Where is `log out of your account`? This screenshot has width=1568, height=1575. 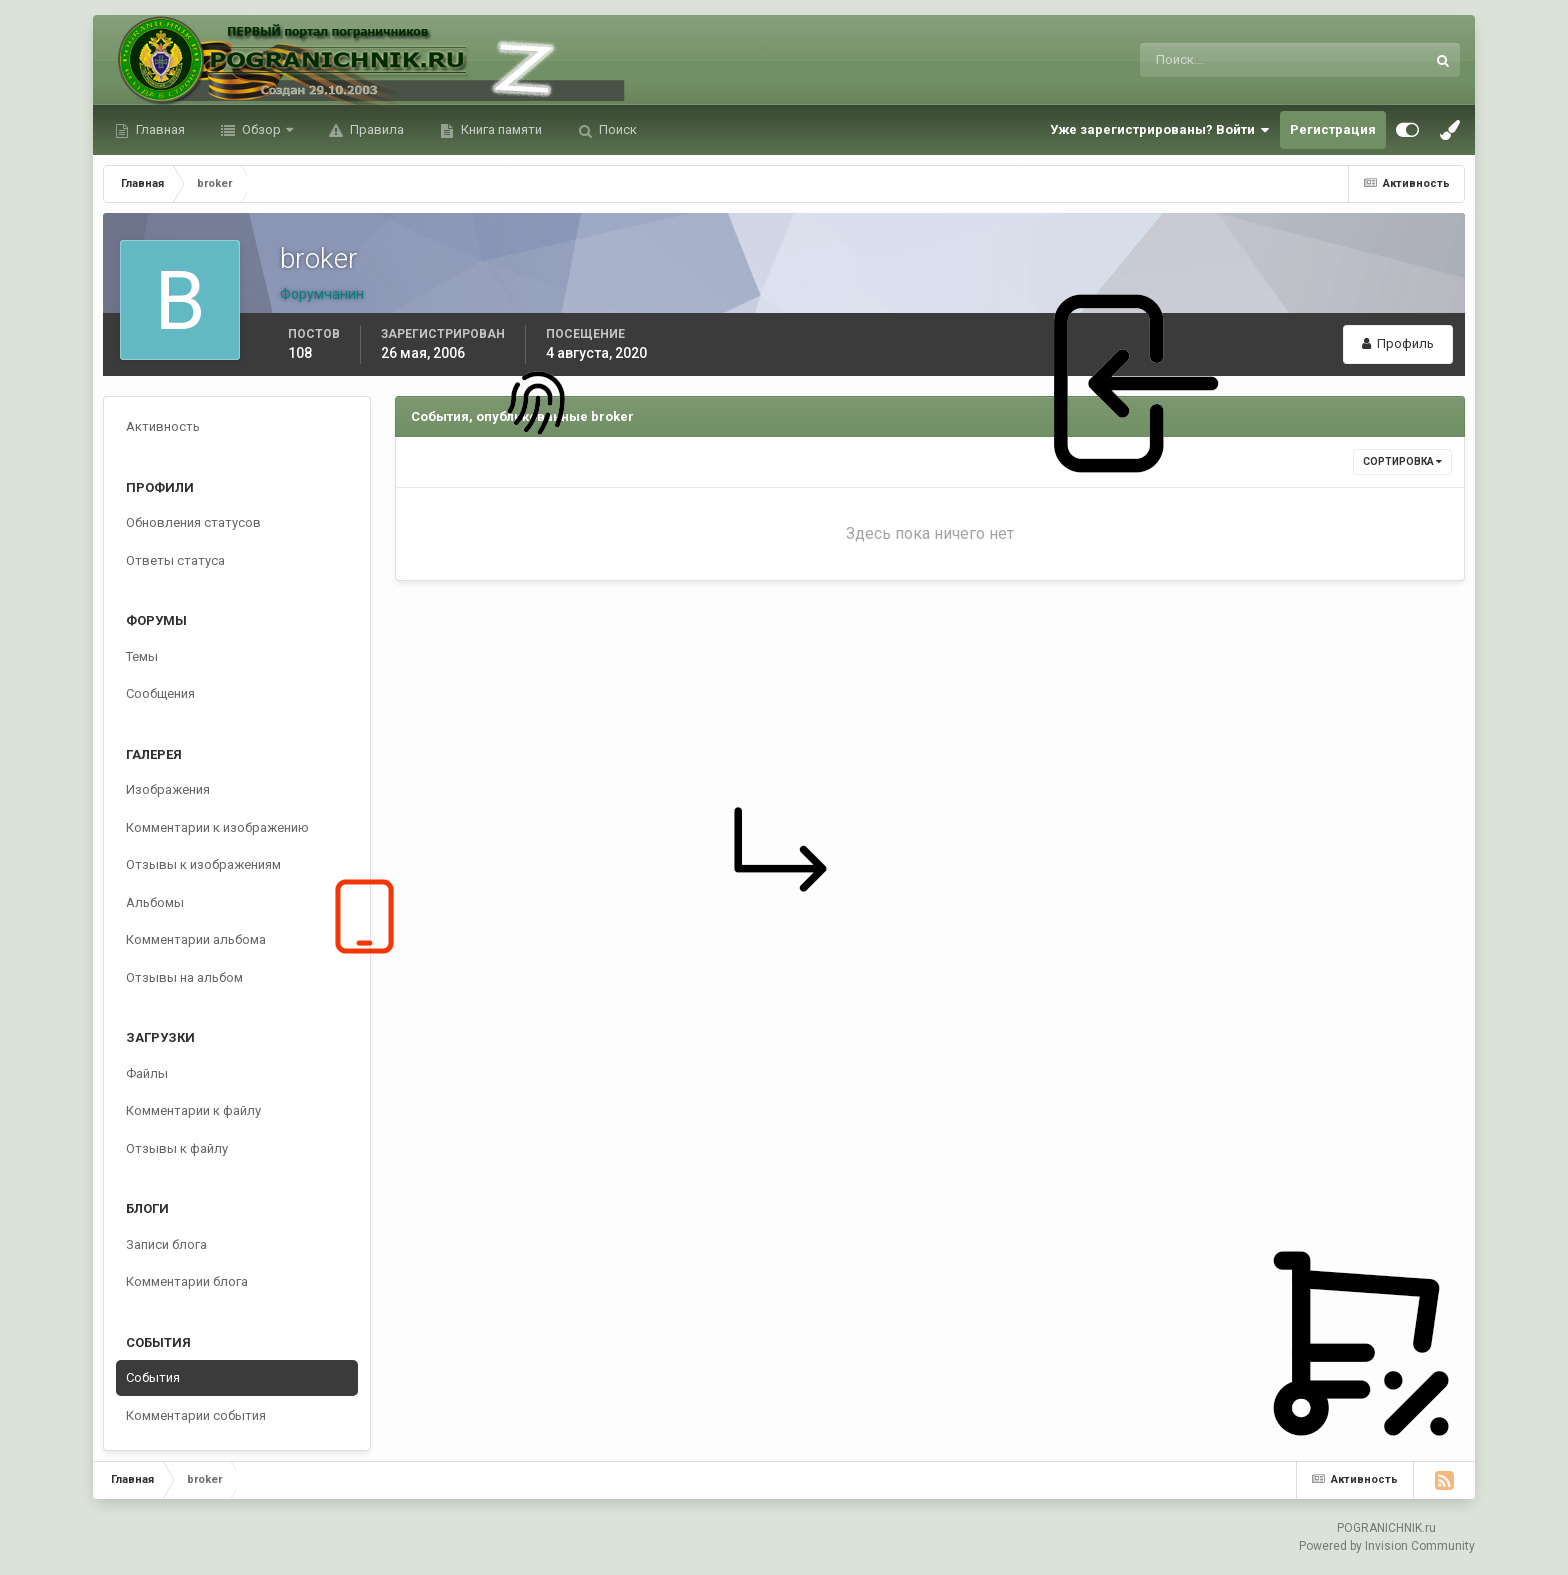 log out of your account is located at coordinates (1122, 383).